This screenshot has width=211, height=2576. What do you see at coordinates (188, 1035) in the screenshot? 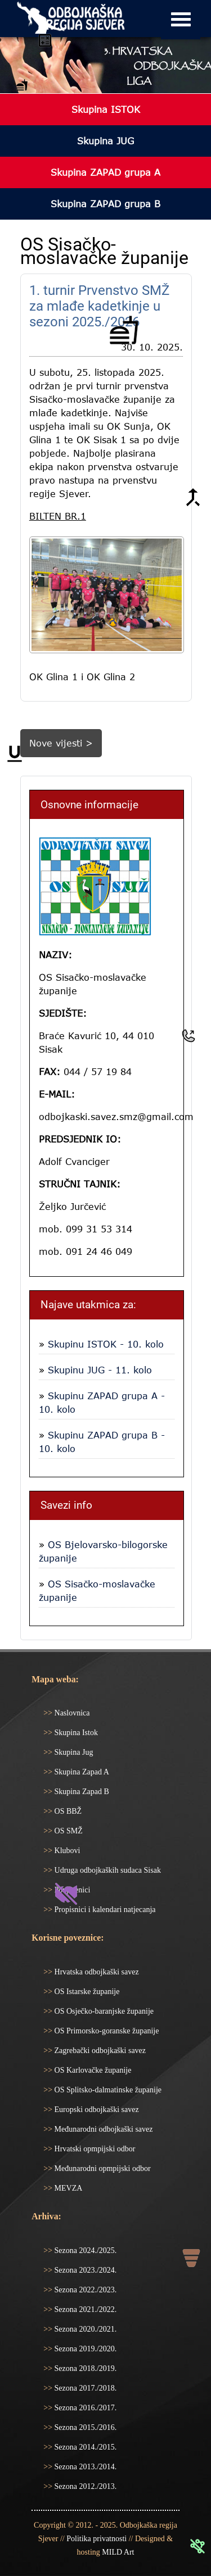
I see `make an outgoing call` at bounding box center [188, 1035].